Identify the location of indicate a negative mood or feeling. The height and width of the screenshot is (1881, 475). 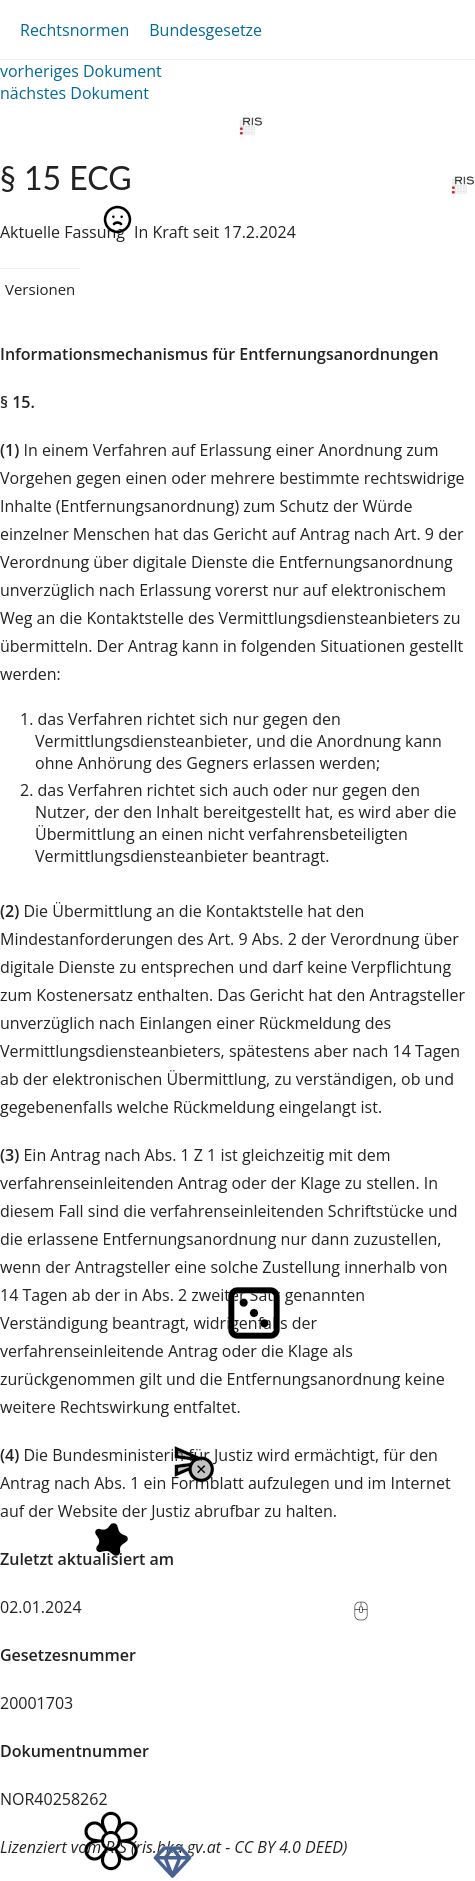
(117, 219).